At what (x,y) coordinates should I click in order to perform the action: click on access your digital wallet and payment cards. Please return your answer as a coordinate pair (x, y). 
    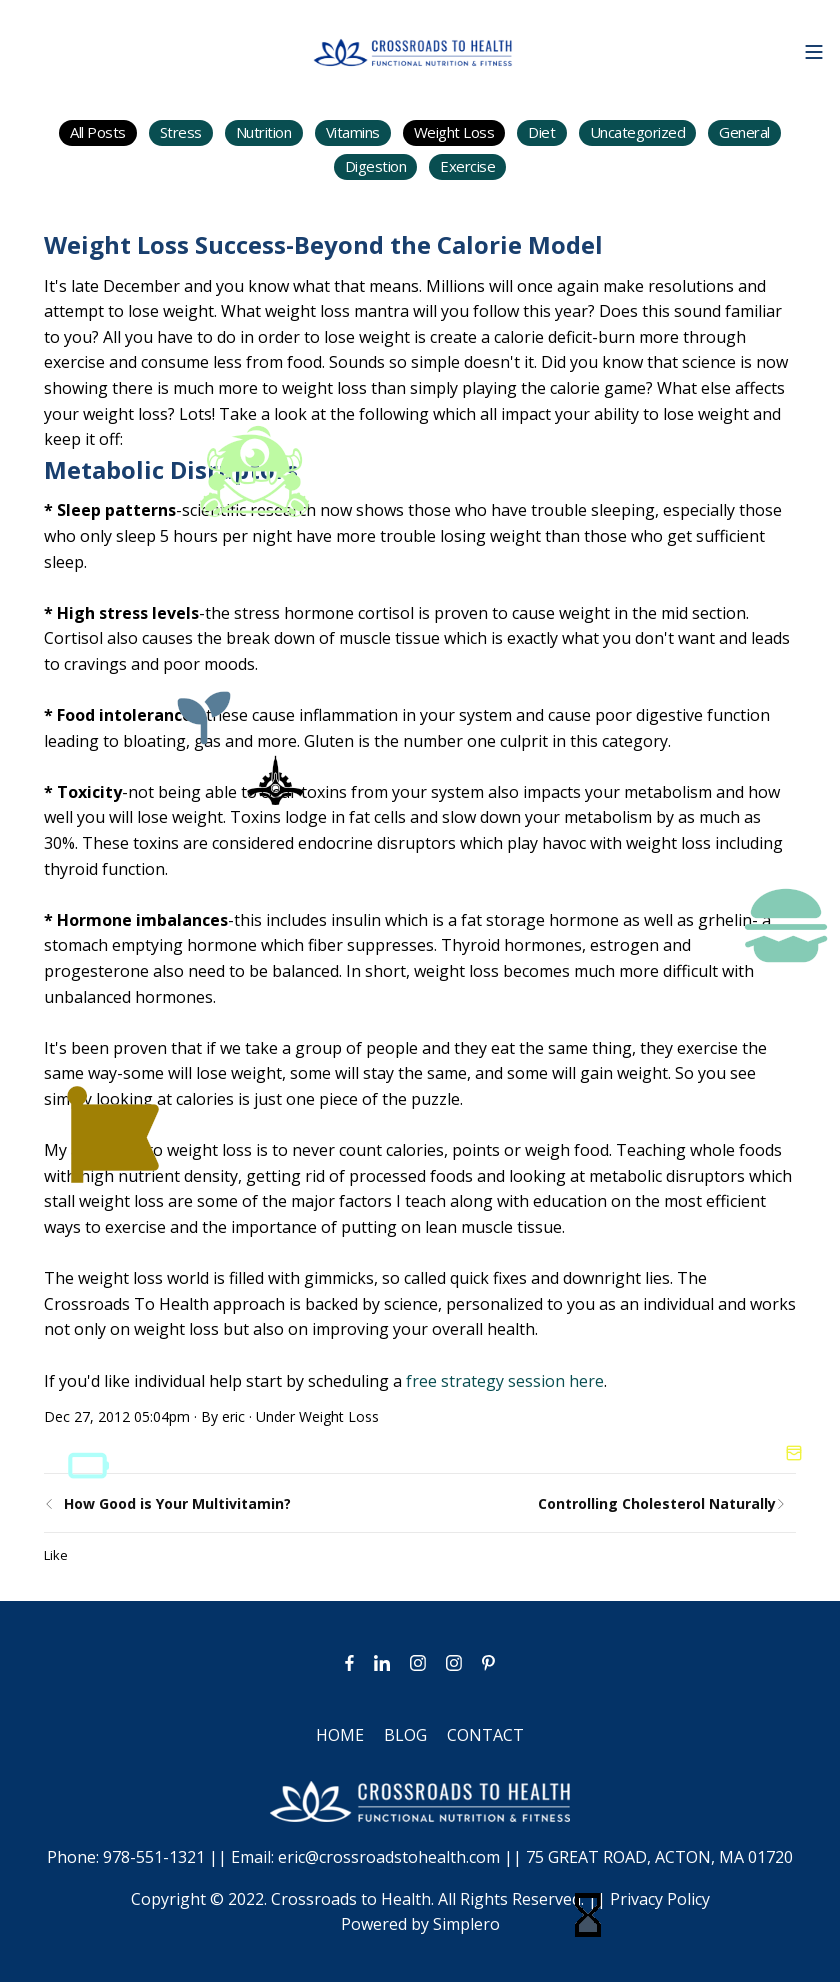
    Looking at the image, I should click on (794, 1453).